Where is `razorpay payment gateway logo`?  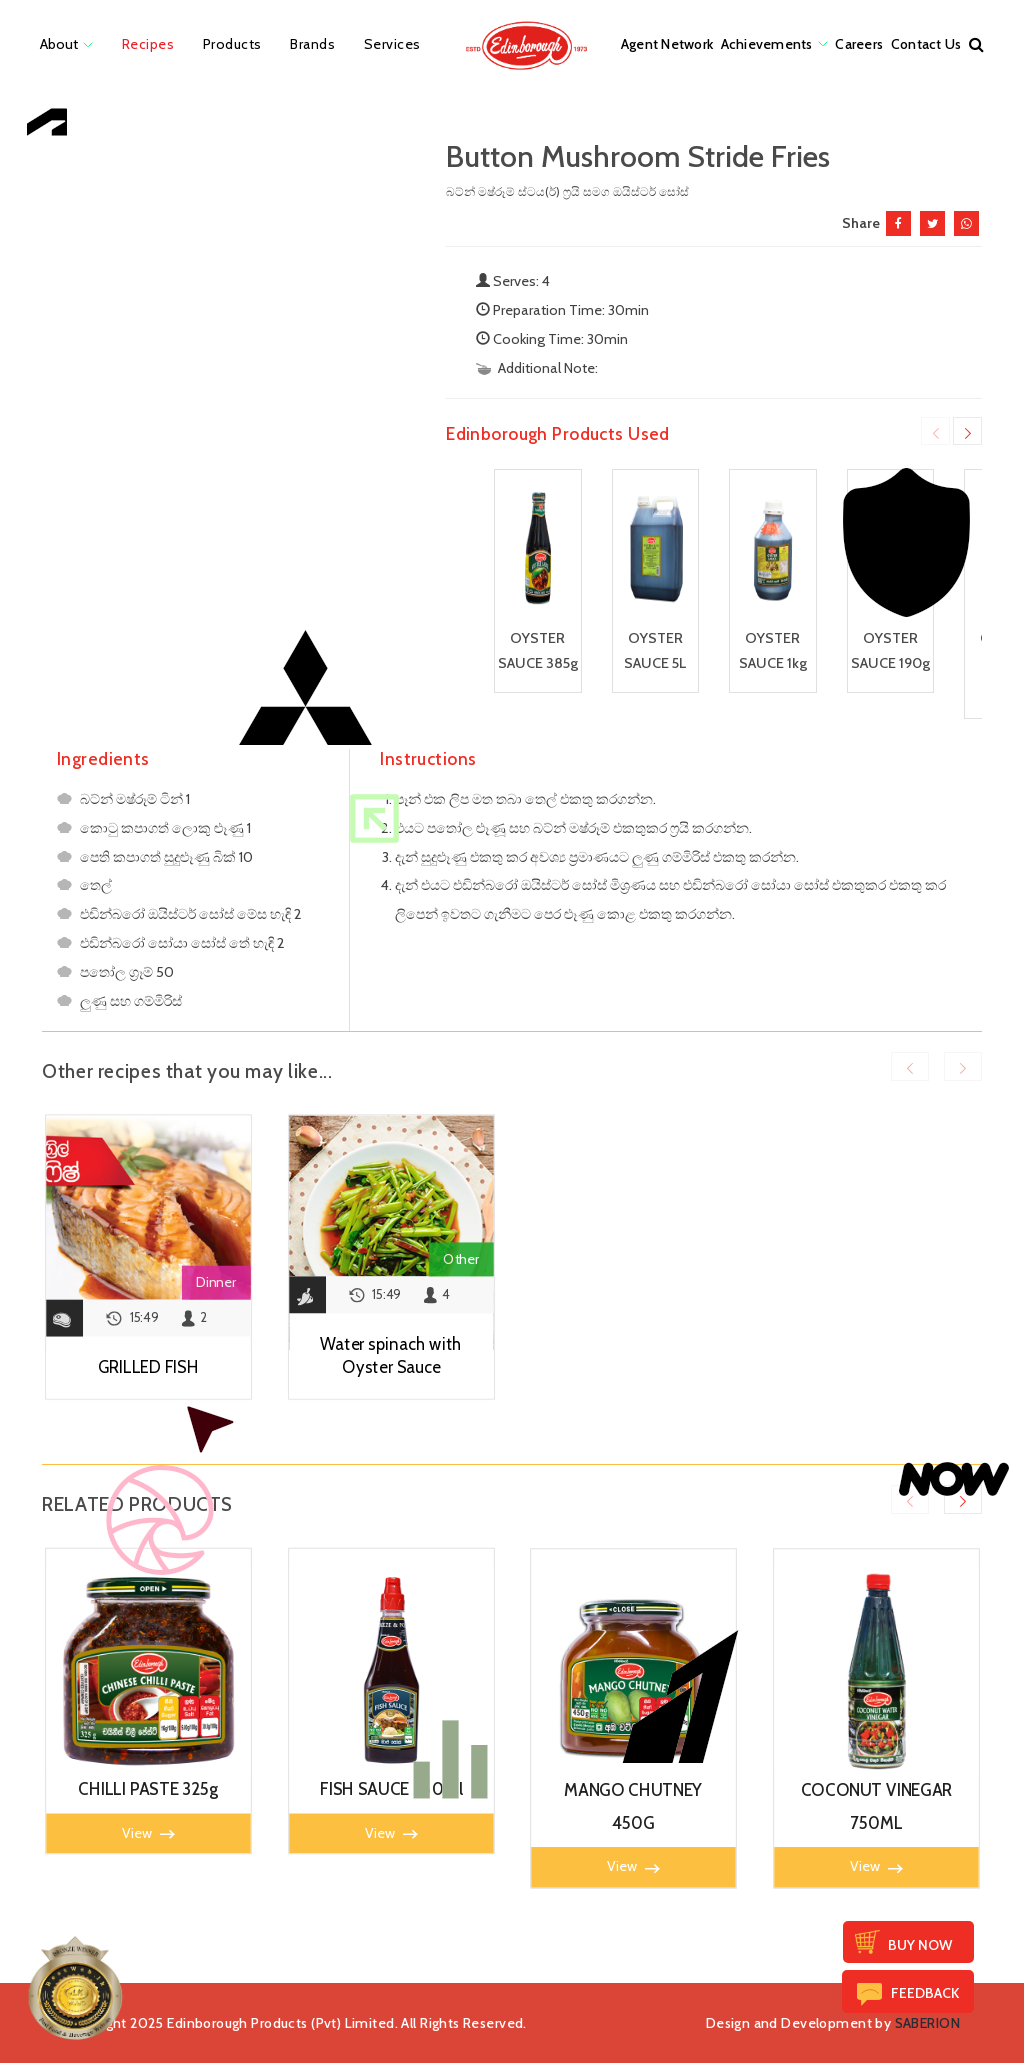
razorpay payment gateway logo is located at coordinates (680, 1696).